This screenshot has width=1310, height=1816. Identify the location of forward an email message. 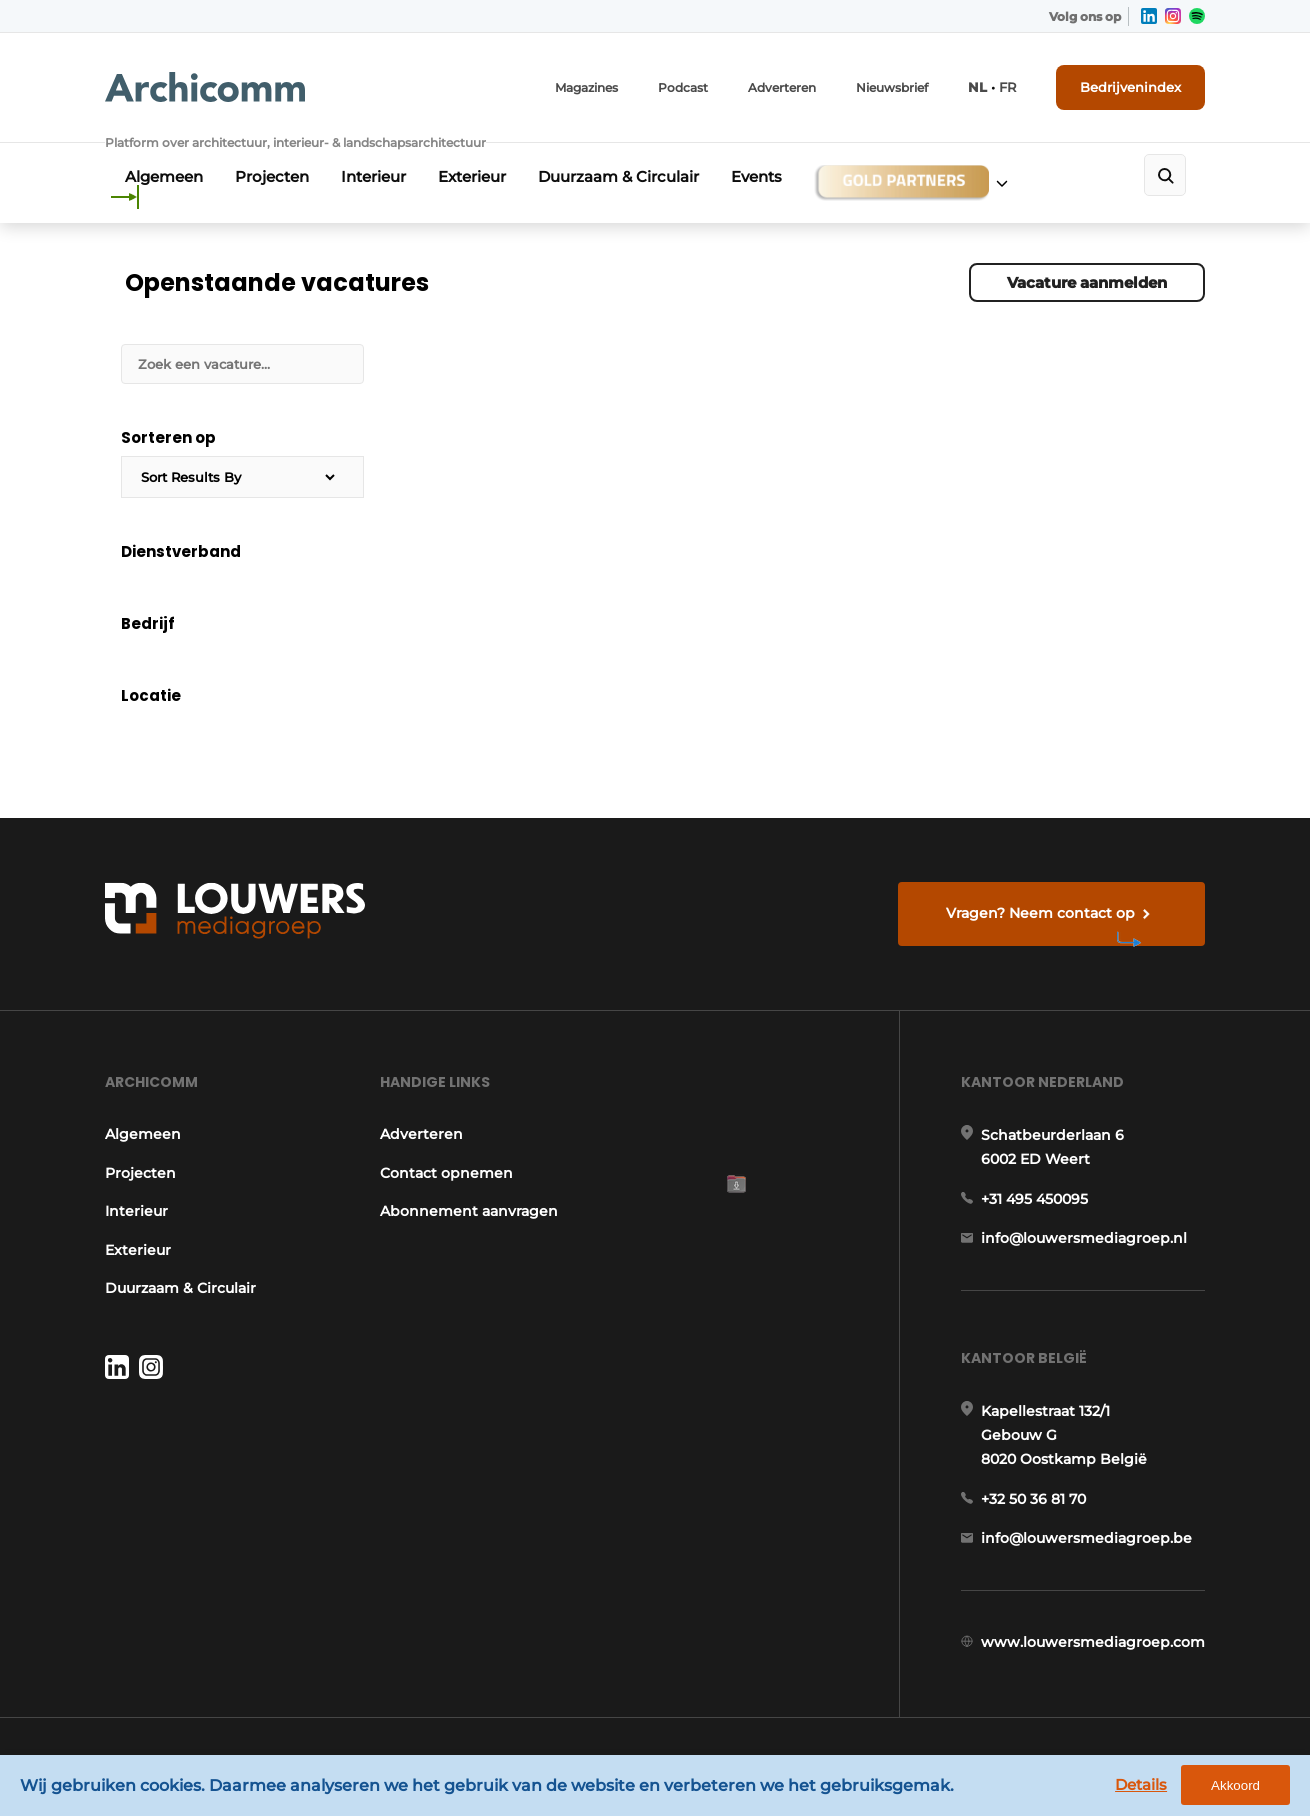
(1129, 937).